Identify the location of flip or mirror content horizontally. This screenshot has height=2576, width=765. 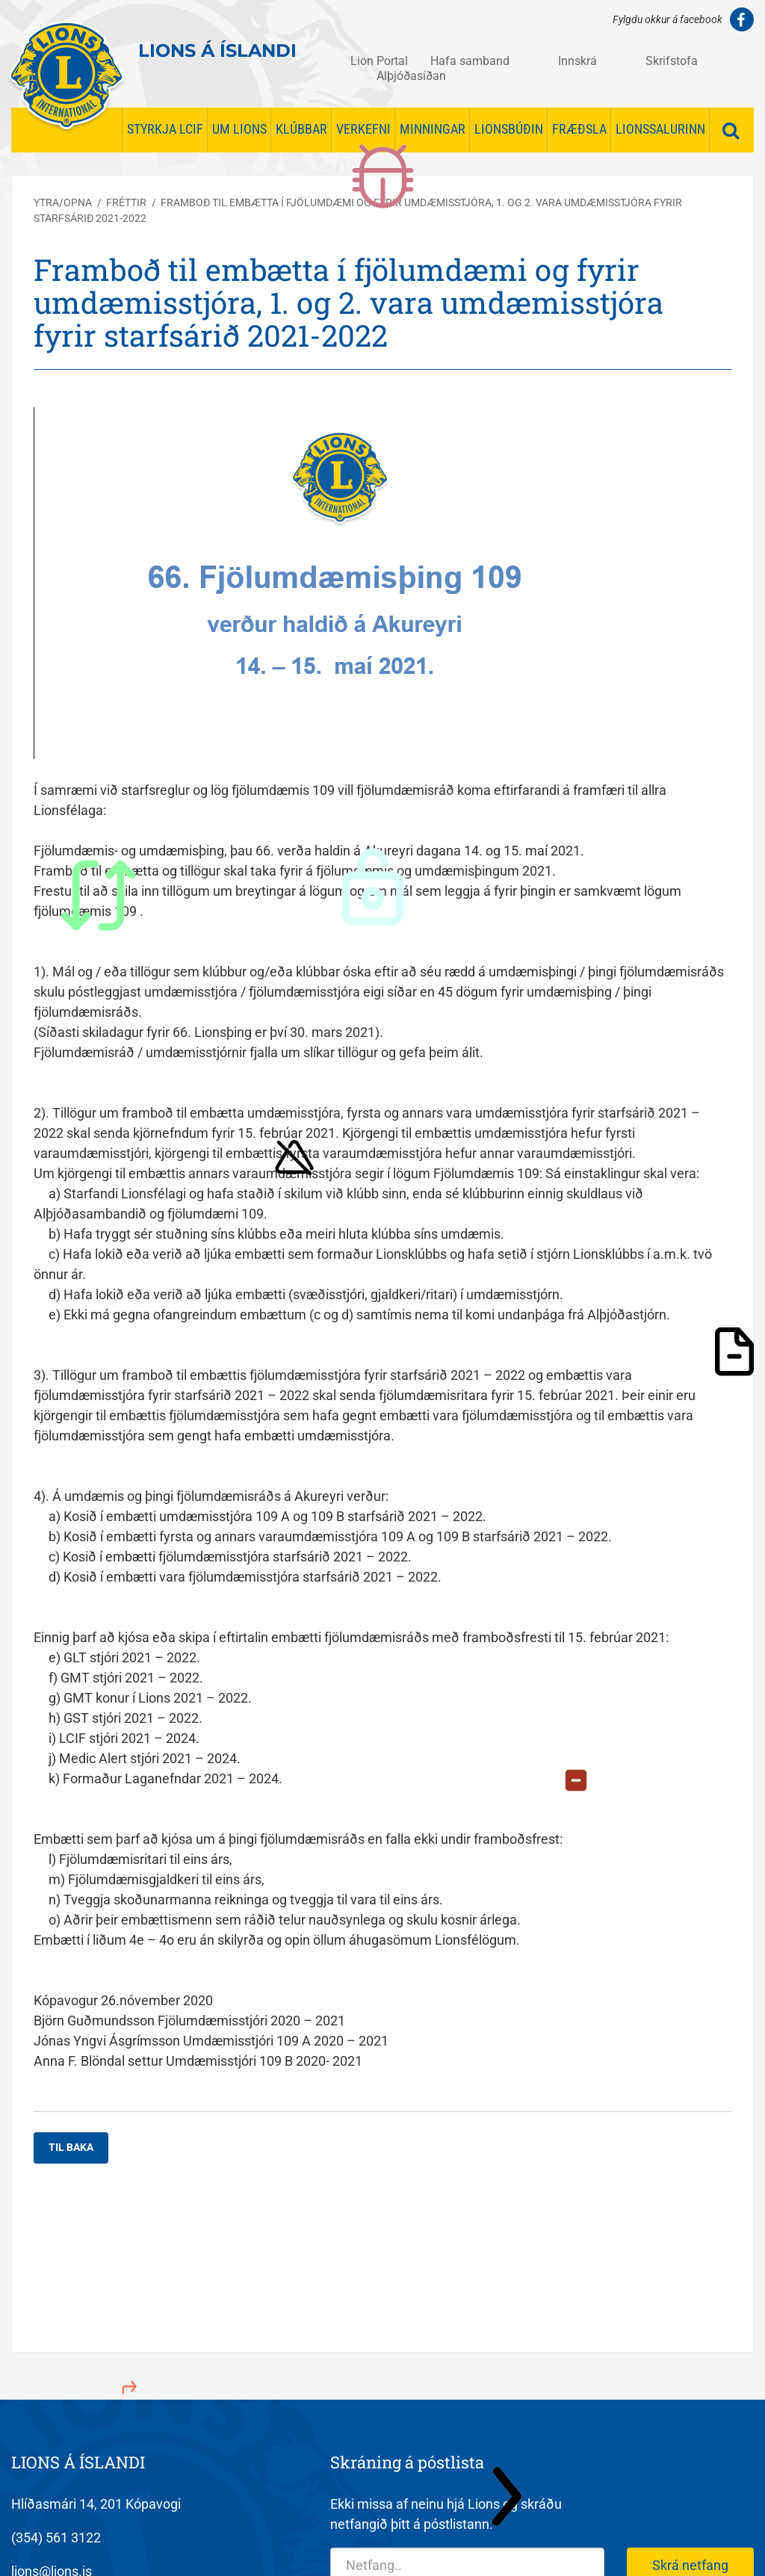
(98, 895).